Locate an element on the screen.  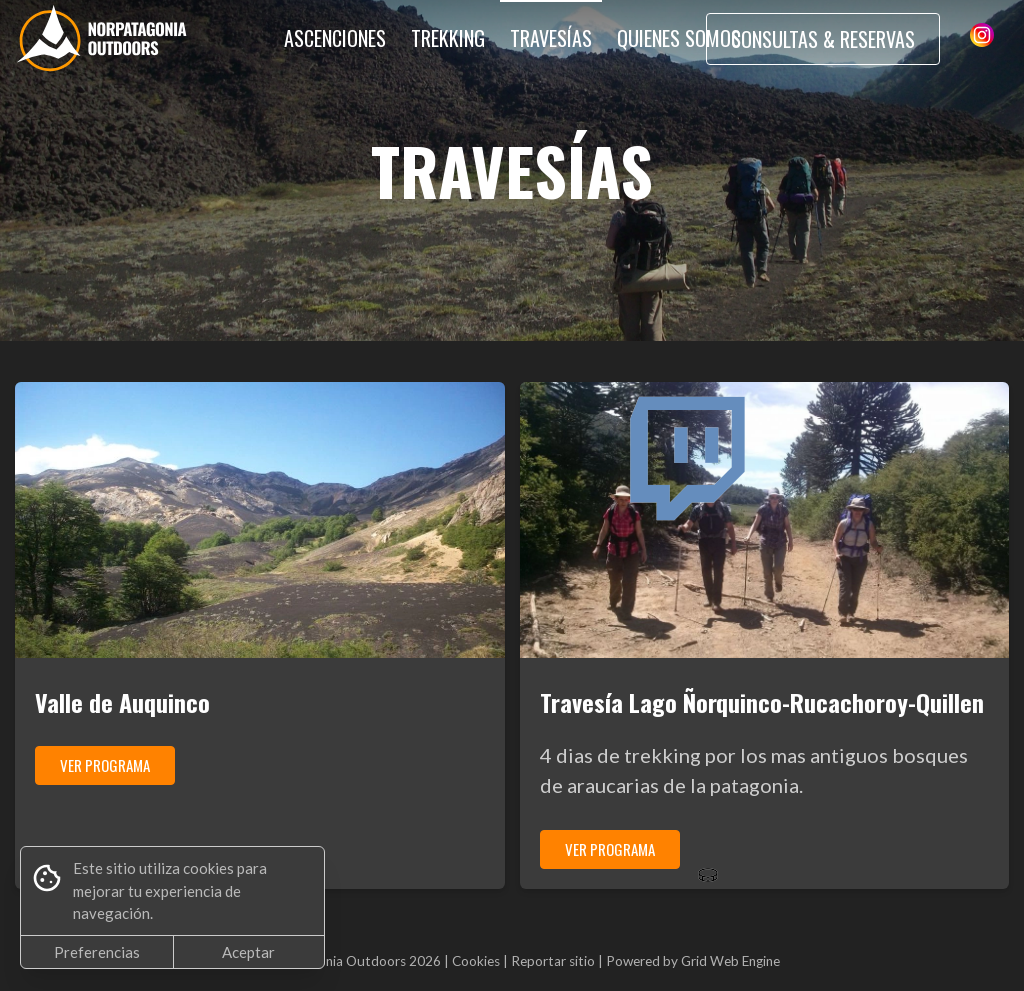
view your coin balance or currency is located at coordinates (708, 875).